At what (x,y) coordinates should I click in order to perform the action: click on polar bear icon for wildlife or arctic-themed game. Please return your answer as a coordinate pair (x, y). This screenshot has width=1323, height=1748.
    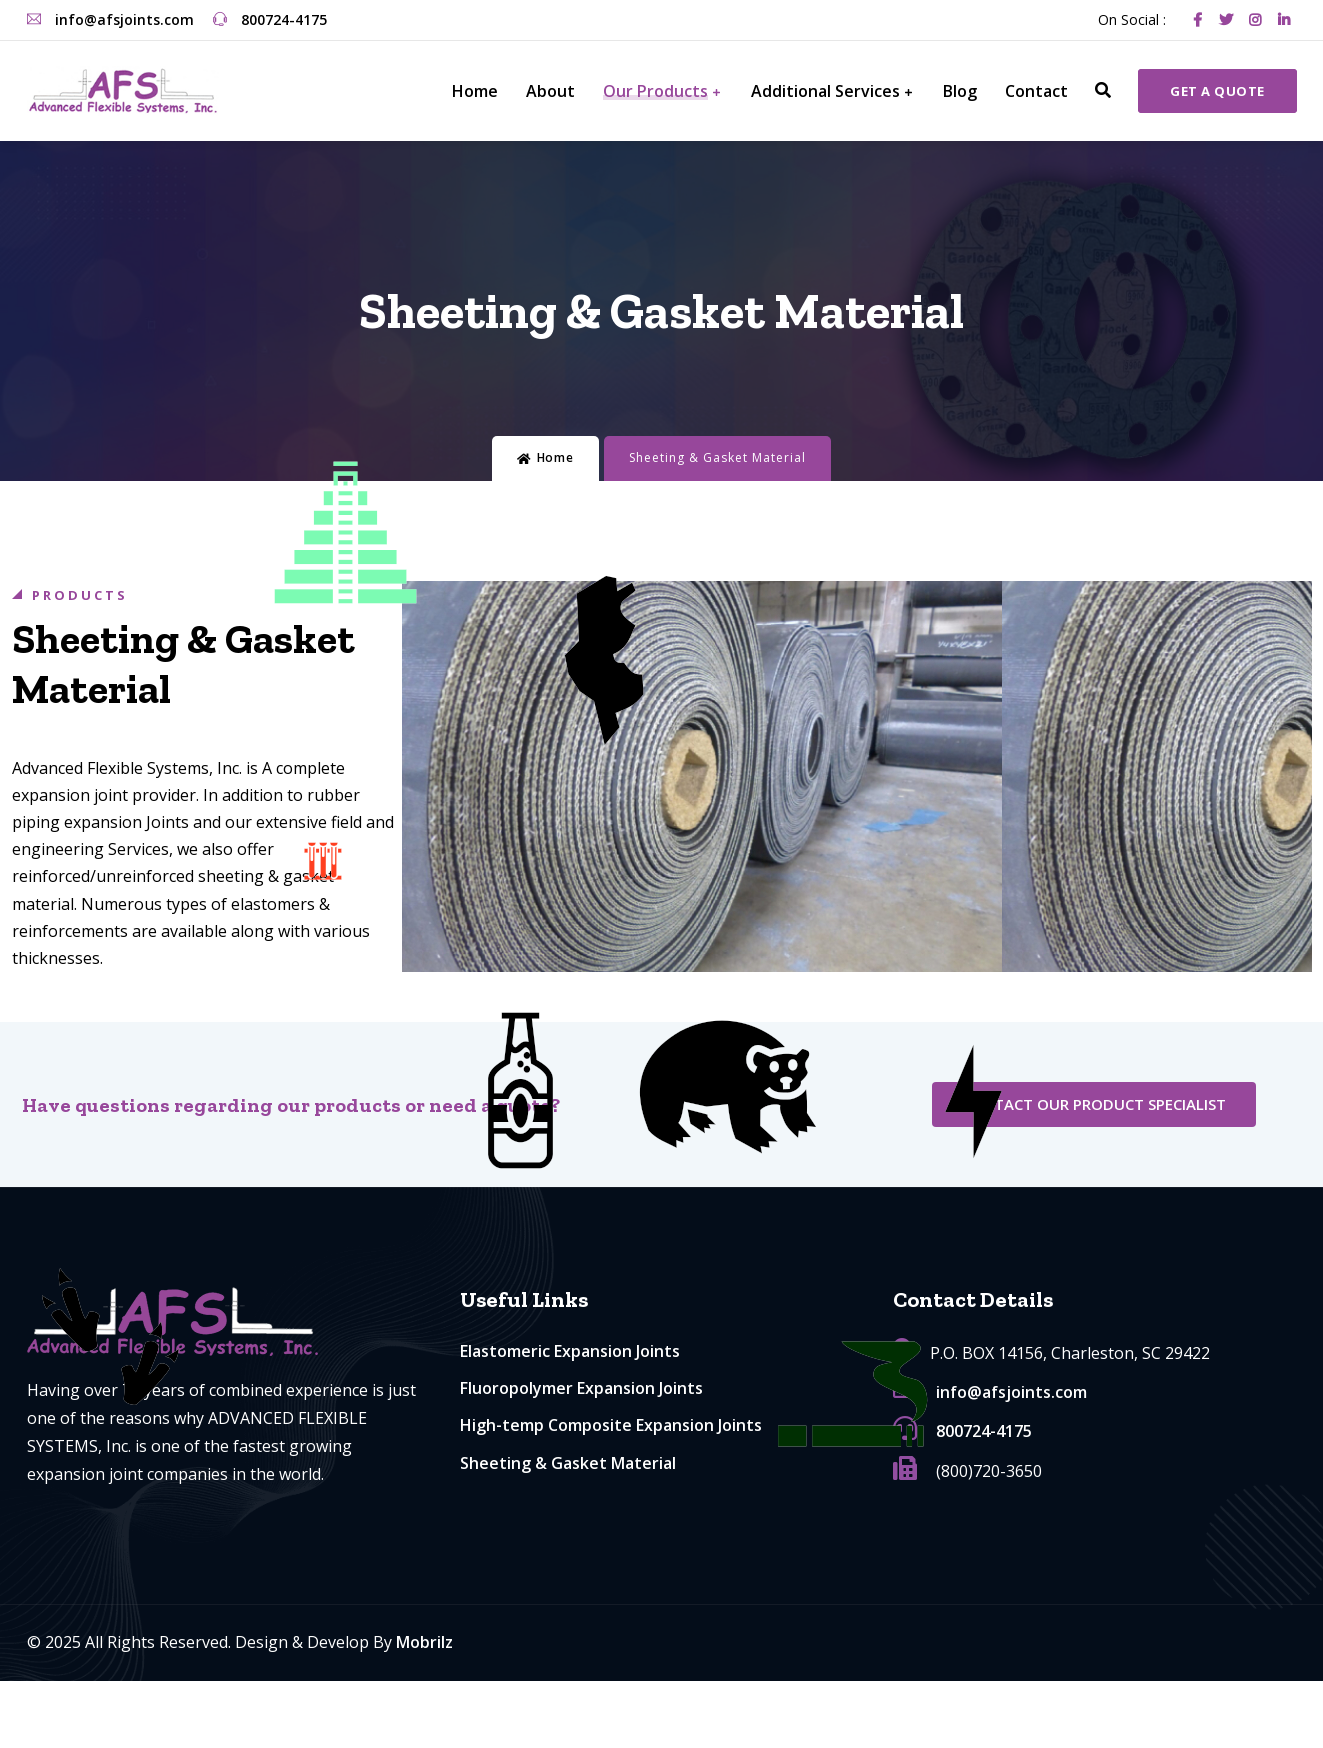
    Looking at the image, I should click on (728, 1087).